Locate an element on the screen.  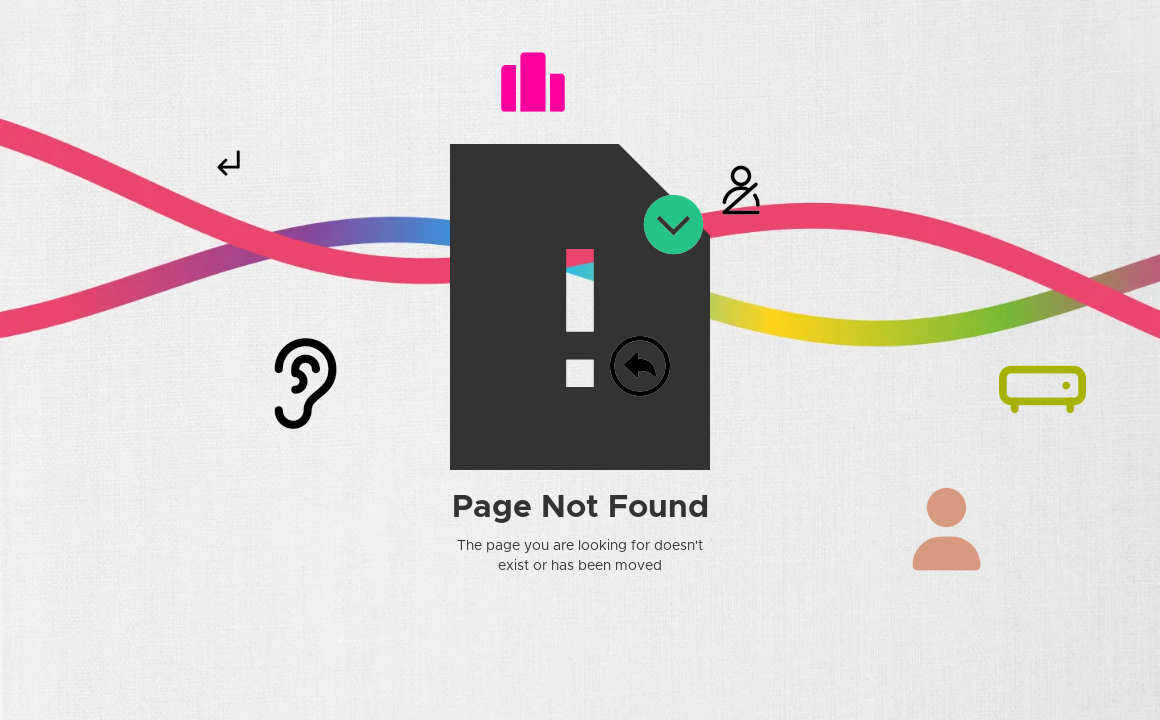
view leaderboard or rankings is located at coordinates (533, 82).